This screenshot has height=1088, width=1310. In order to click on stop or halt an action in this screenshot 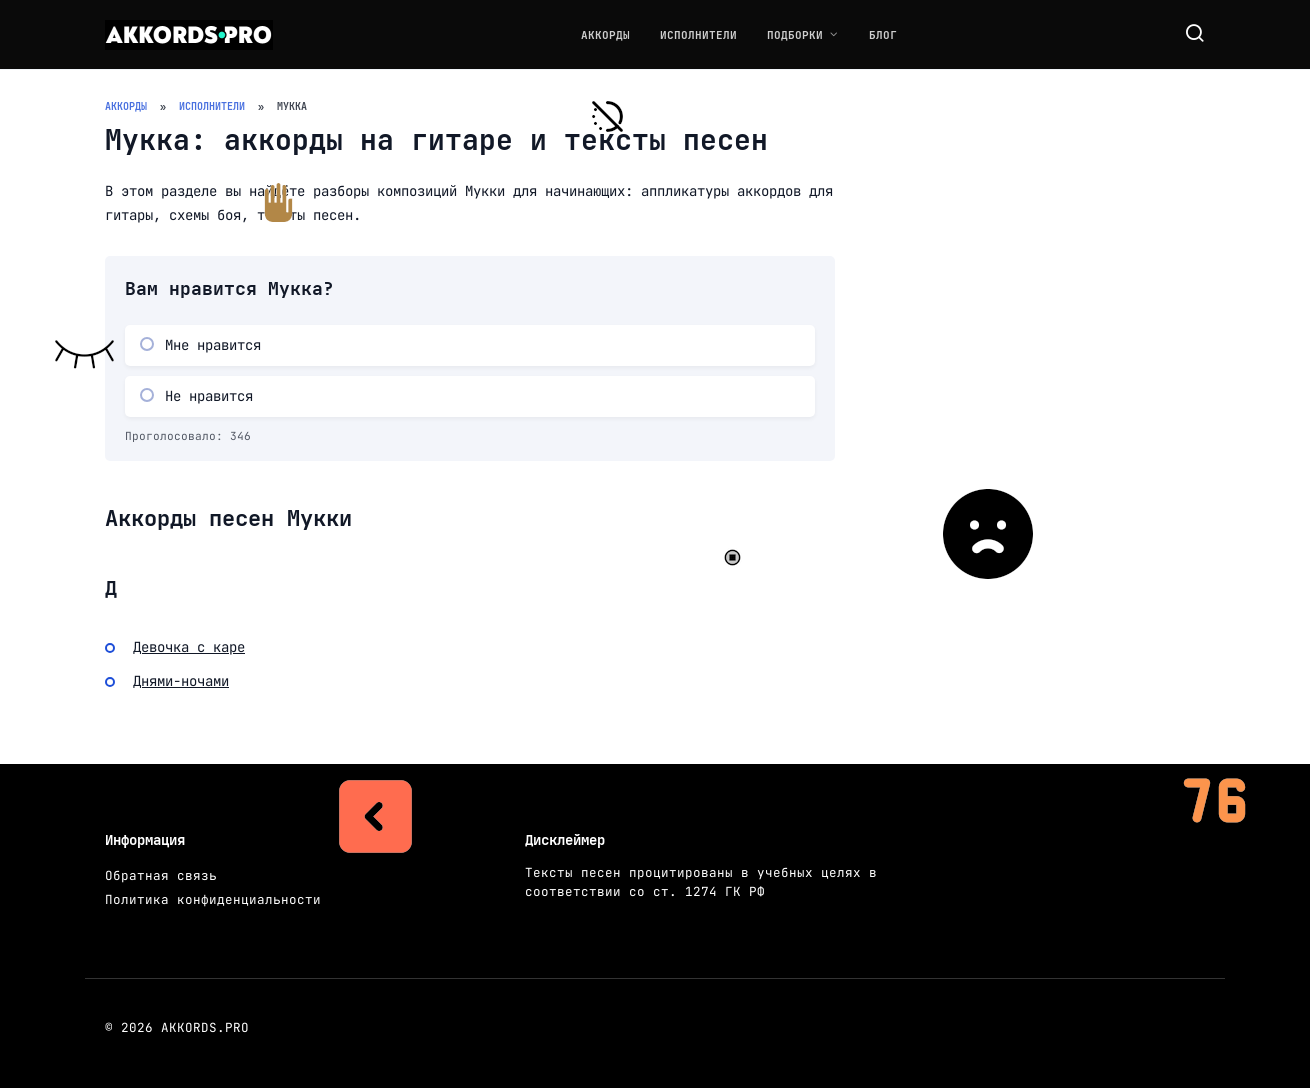, I will do `click(278, 202)`.